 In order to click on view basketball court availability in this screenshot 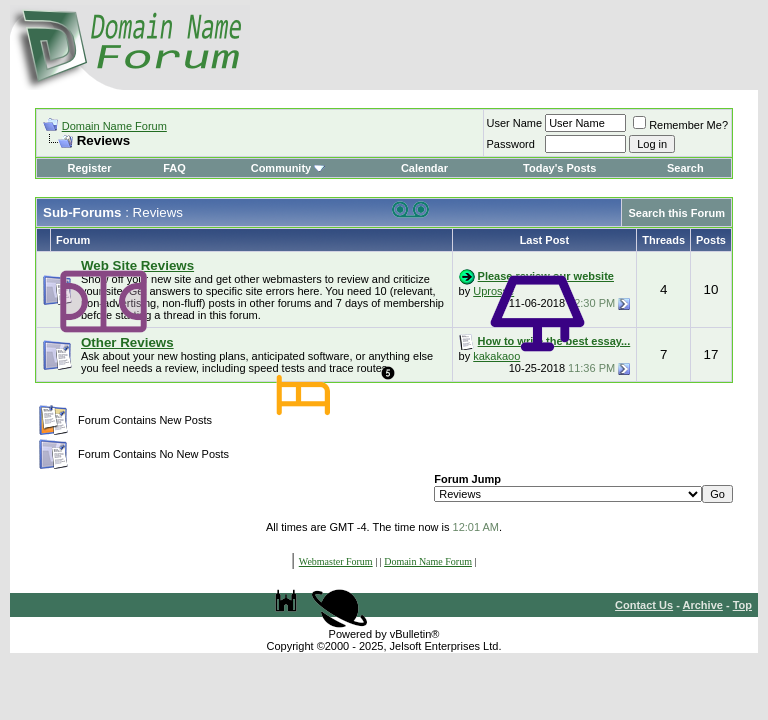, I will do `click(103, 301)`.